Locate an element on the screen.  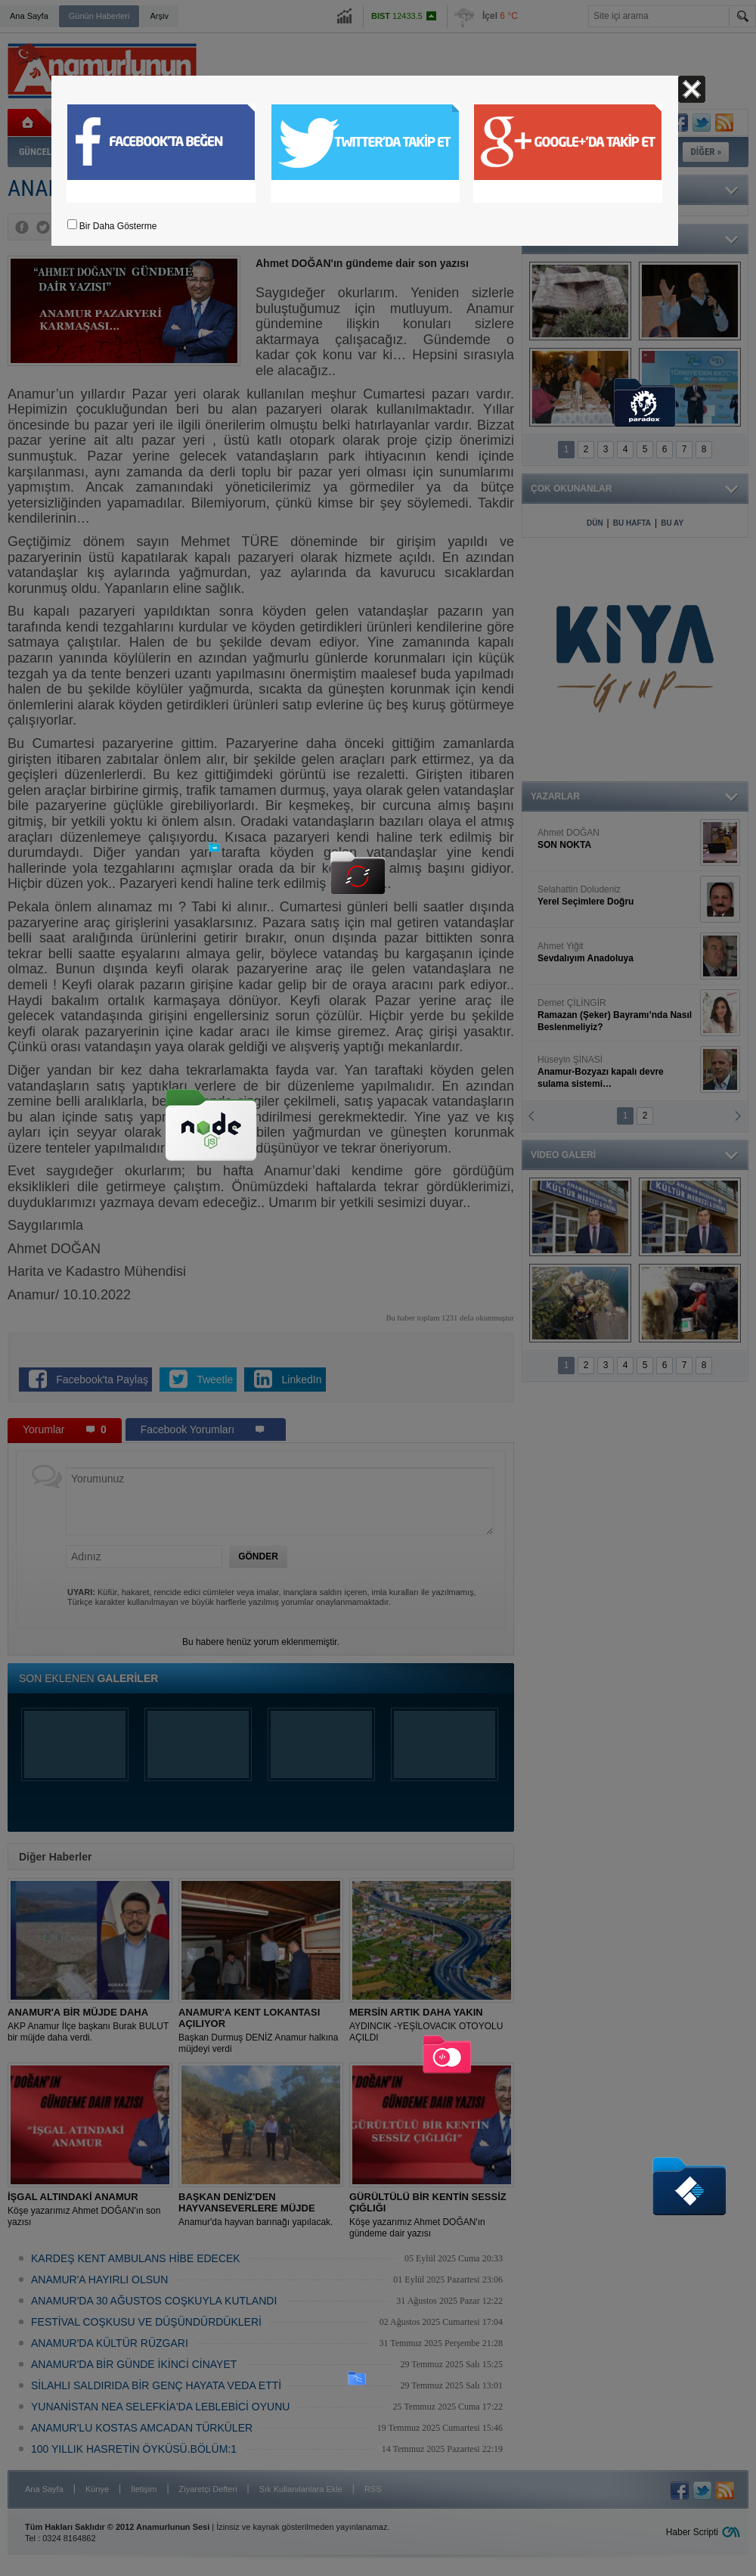
open appwrite project folder is located at coordinates (447, 2056).